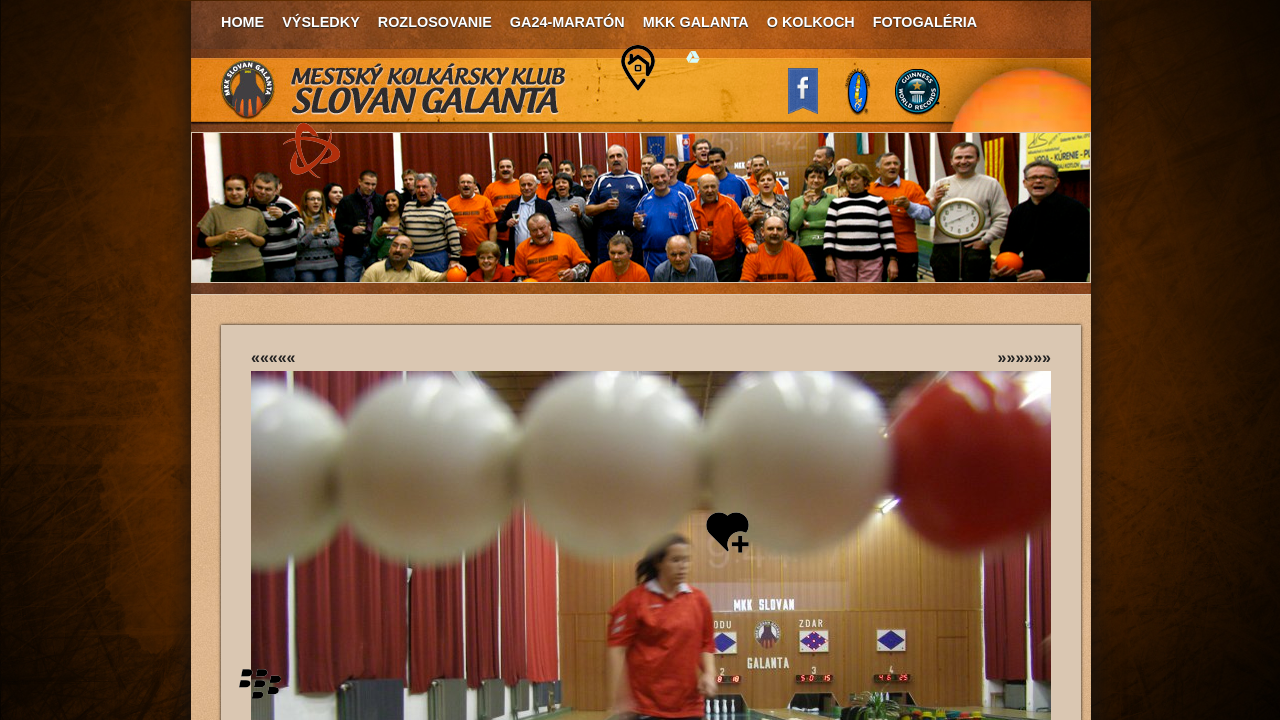  I want to click on blackberry brand or company logo, so click(260, 684).